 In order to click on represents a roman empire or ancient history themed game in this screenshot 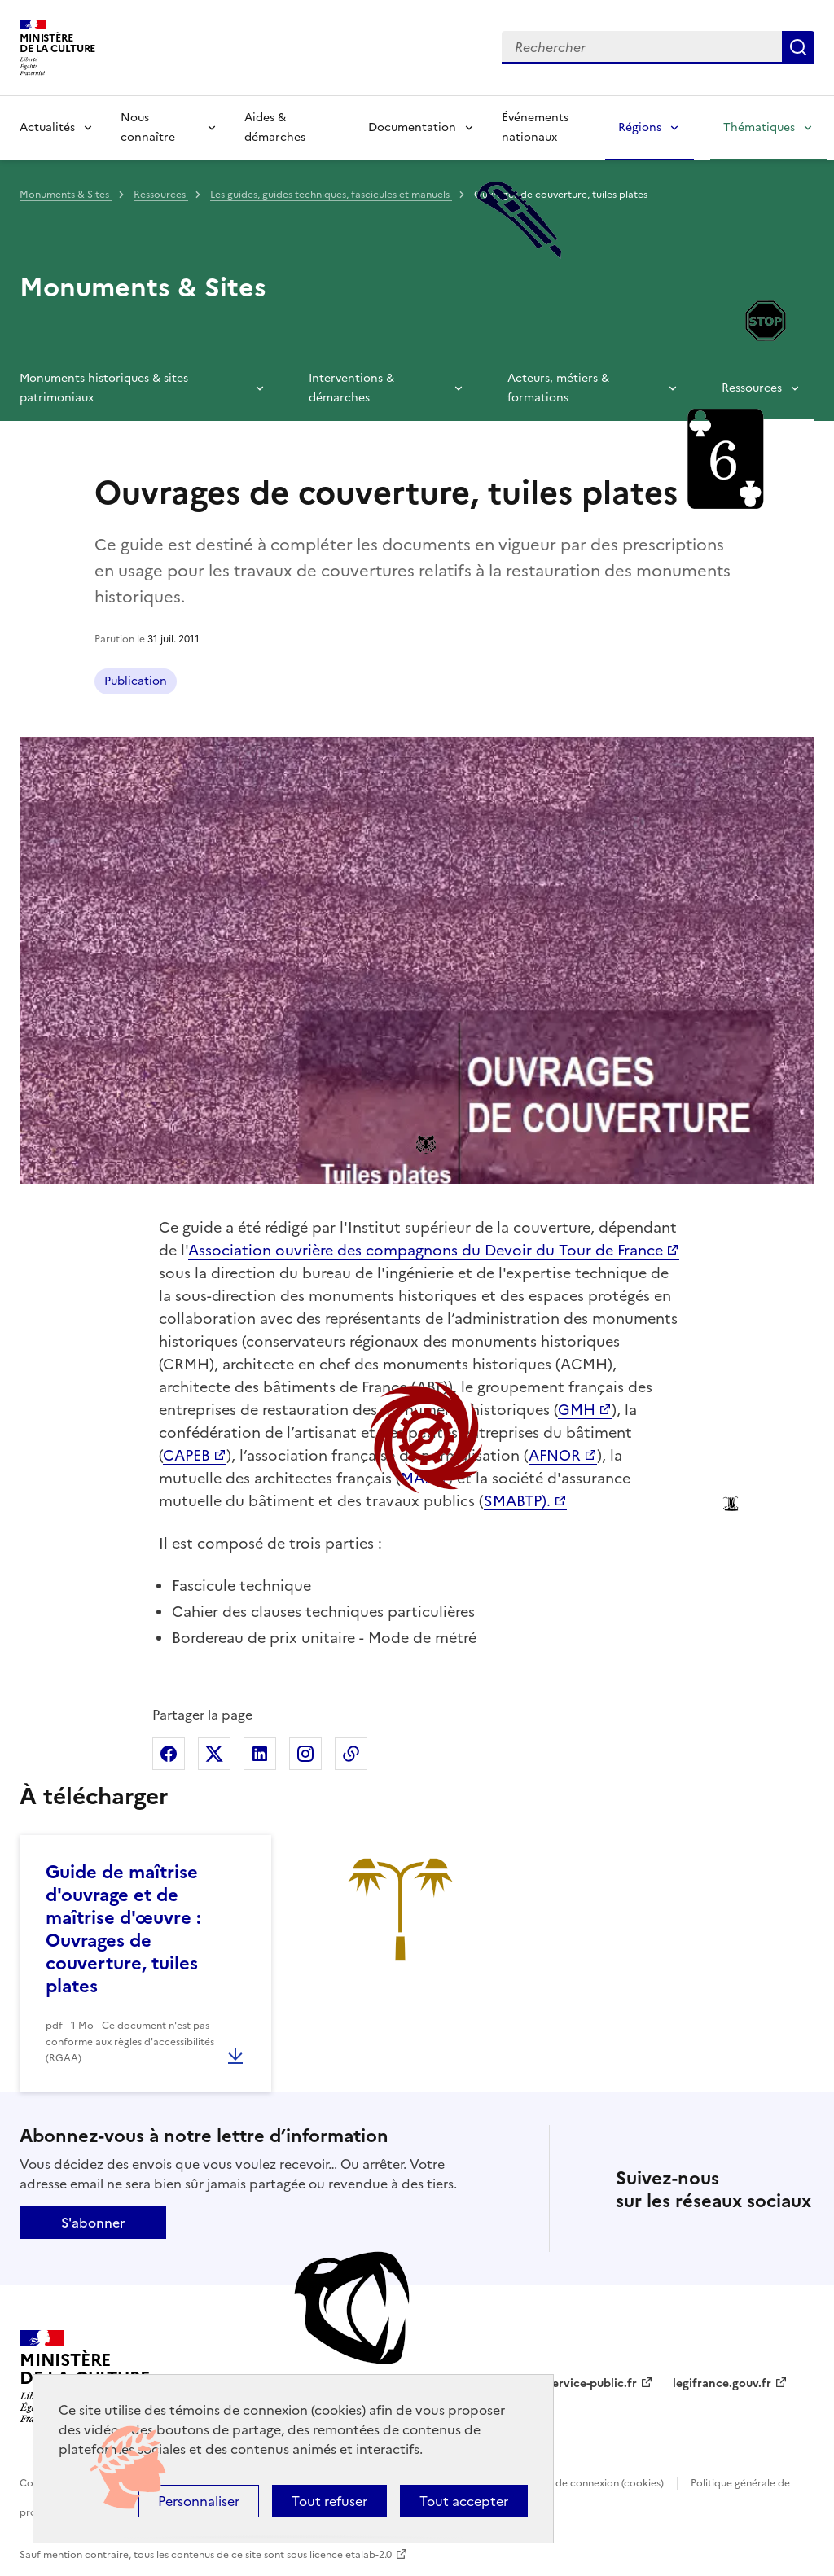, I will do `click(129, 2466)`.